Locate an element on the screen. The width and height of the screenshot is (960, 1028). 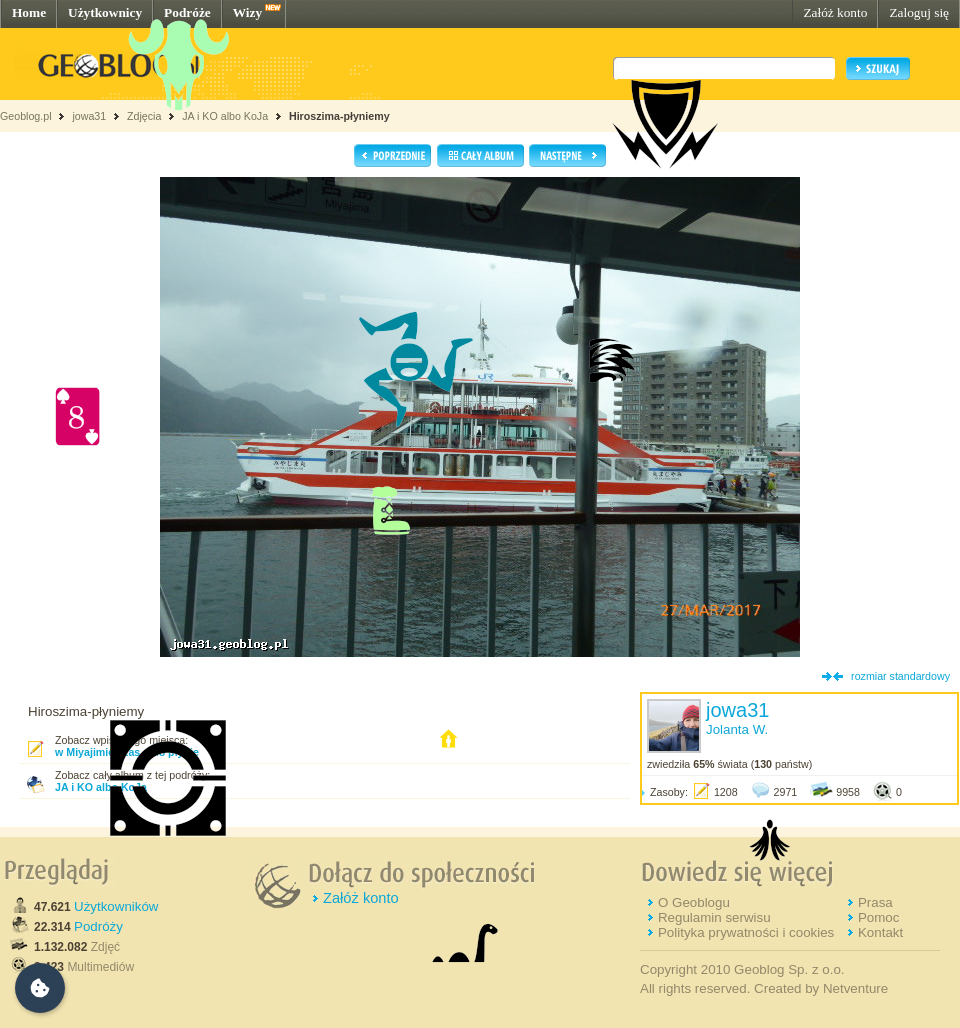
select the 8 of spades card is located at coordinates (77, 416).